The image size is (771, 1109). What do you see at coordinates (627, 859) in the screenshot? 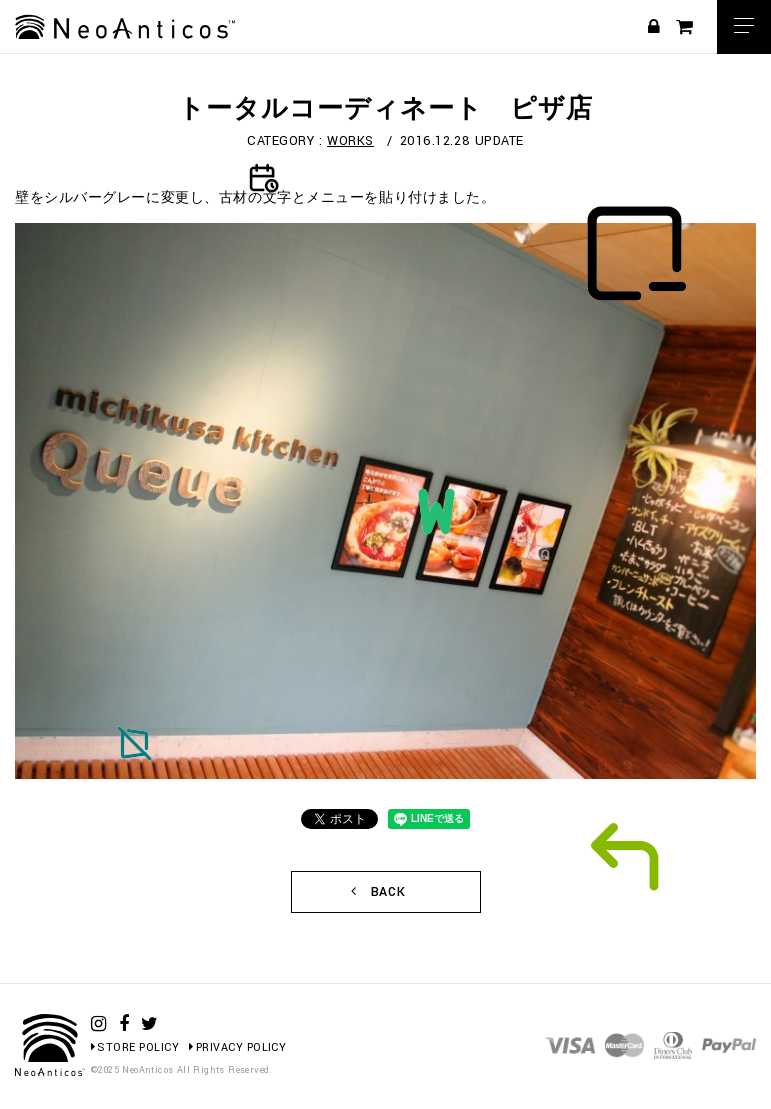
I see `go back to previous screen` at bounding box center [627, 859].